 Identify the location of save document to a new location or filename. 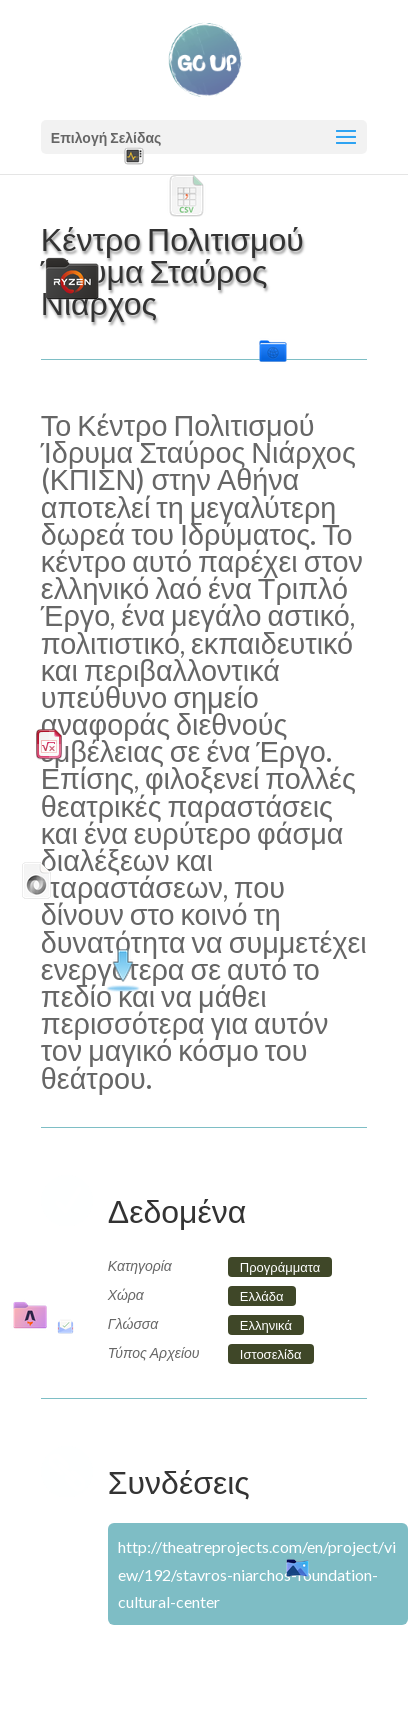
(123, 966).